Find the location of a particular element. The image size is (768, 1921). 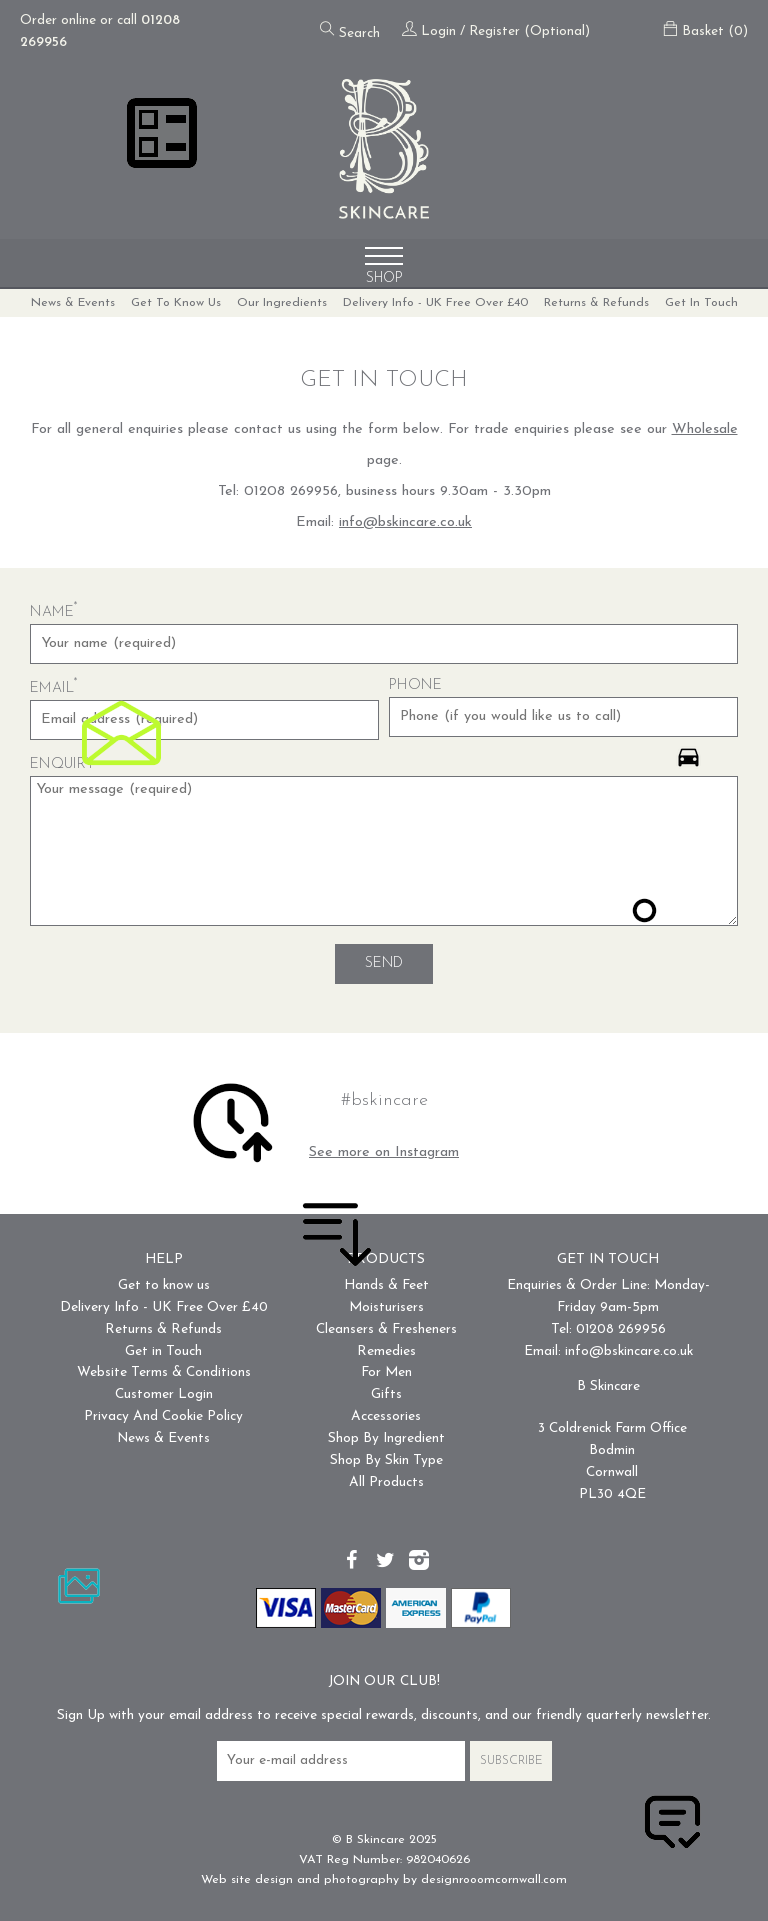

view ballot or voting options is located at coordinates (162, 133).